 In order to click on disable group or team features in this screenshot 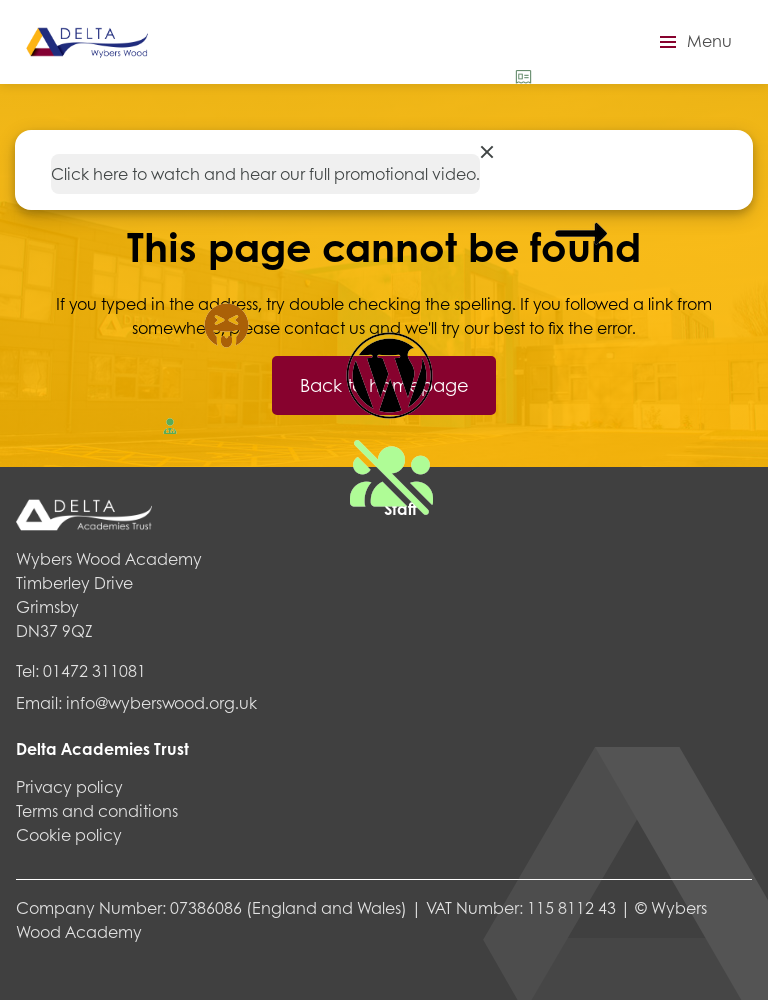, I will do `click(391, 477)`.